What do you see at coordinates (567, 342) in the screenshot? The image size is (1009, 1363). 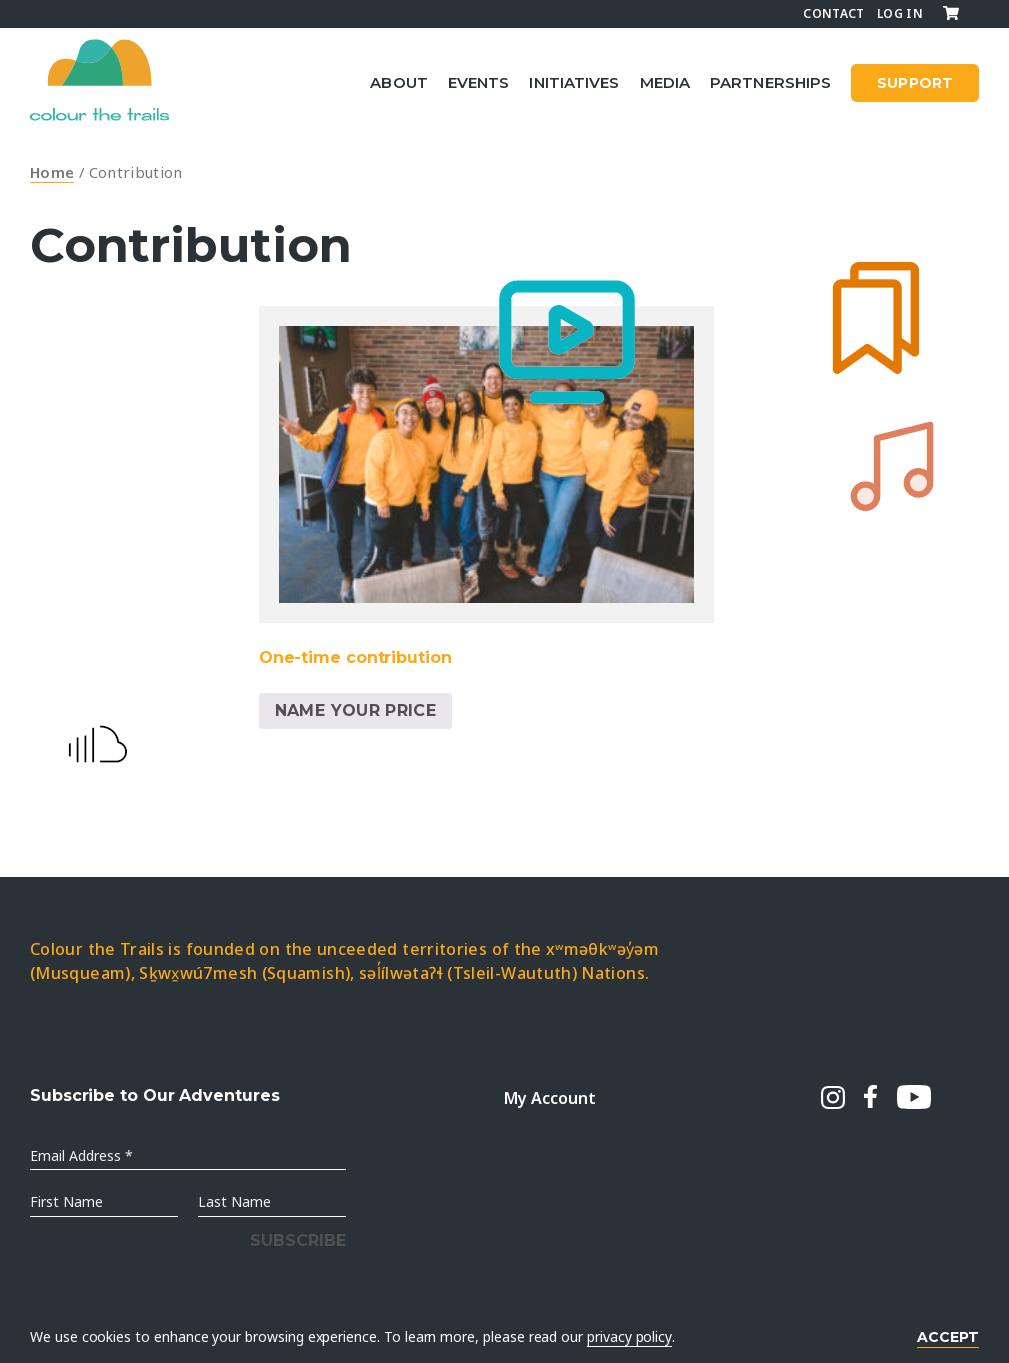 I see `play video or stream content on TV` at bounding box center [567, 342].